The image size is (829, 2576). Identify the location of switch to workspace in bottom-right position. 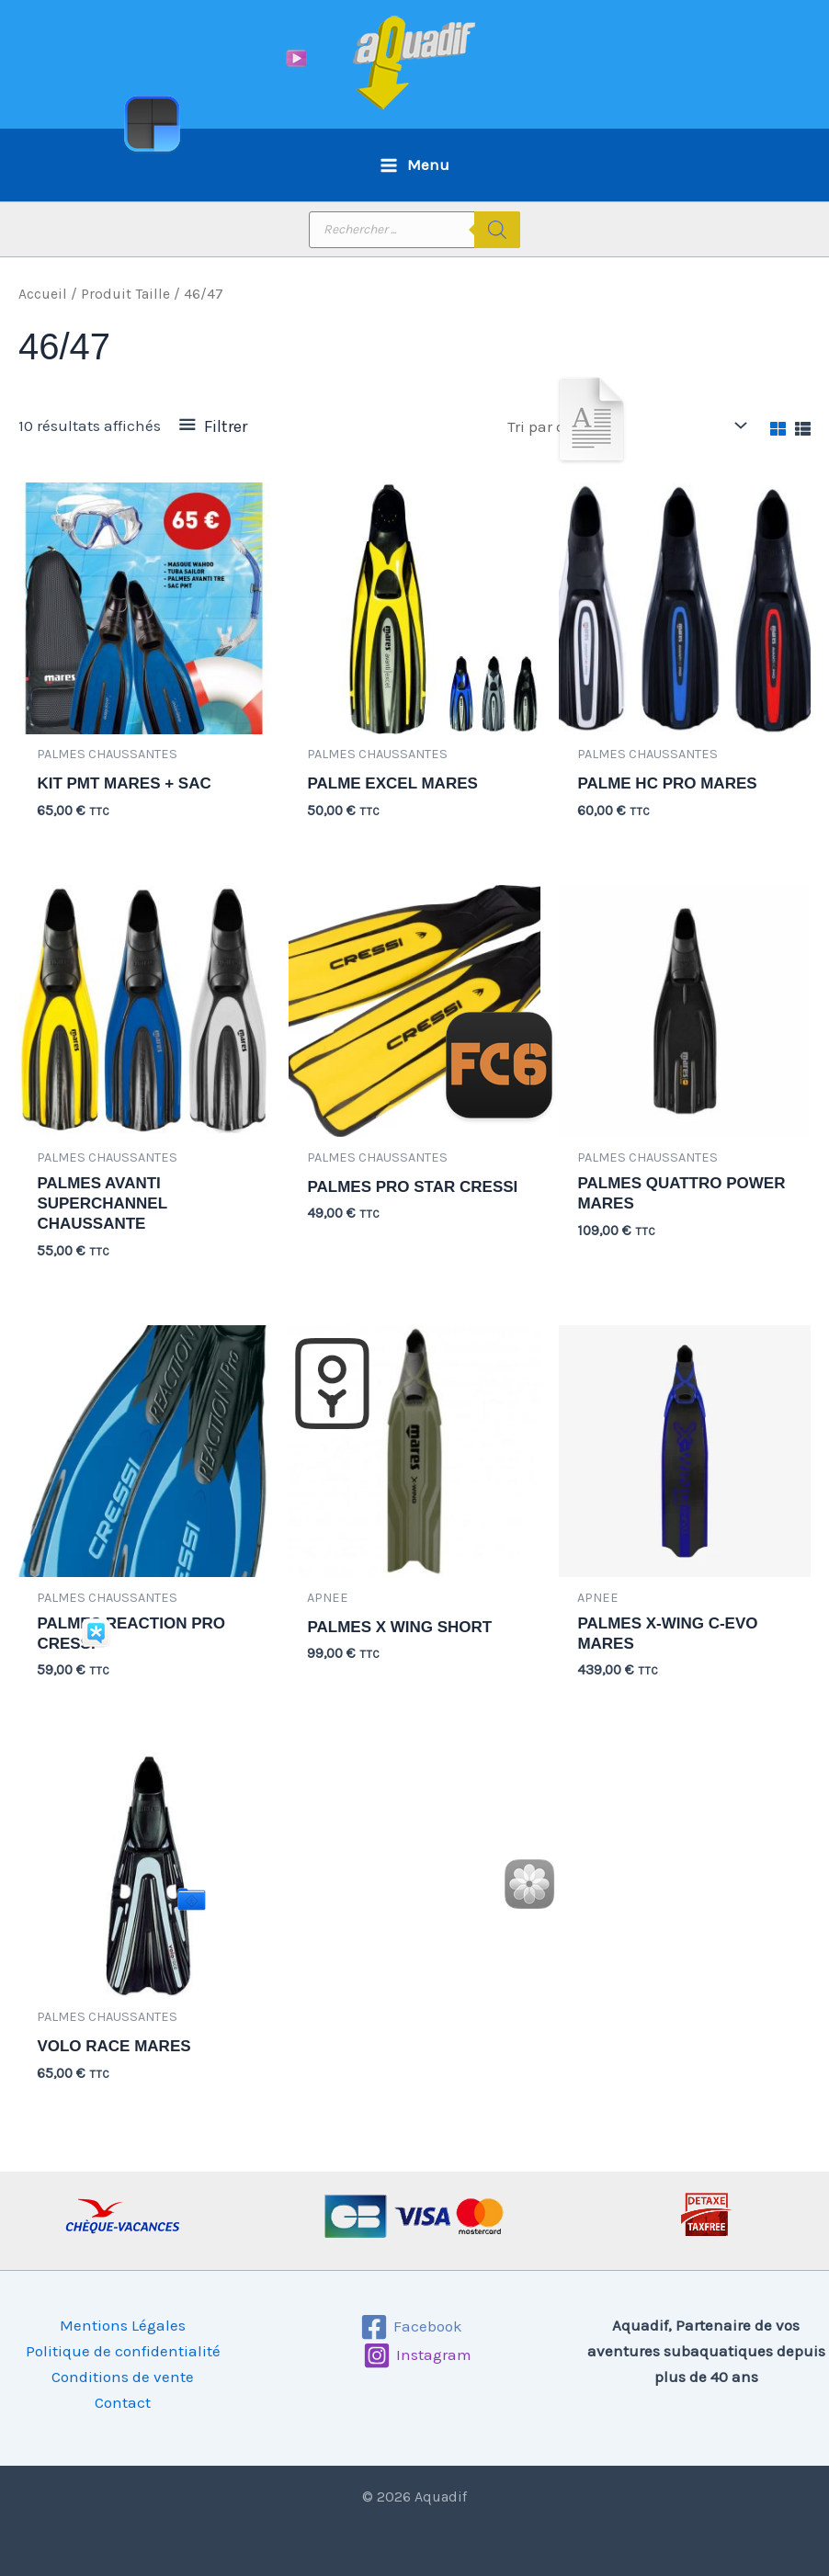
(152, 123).